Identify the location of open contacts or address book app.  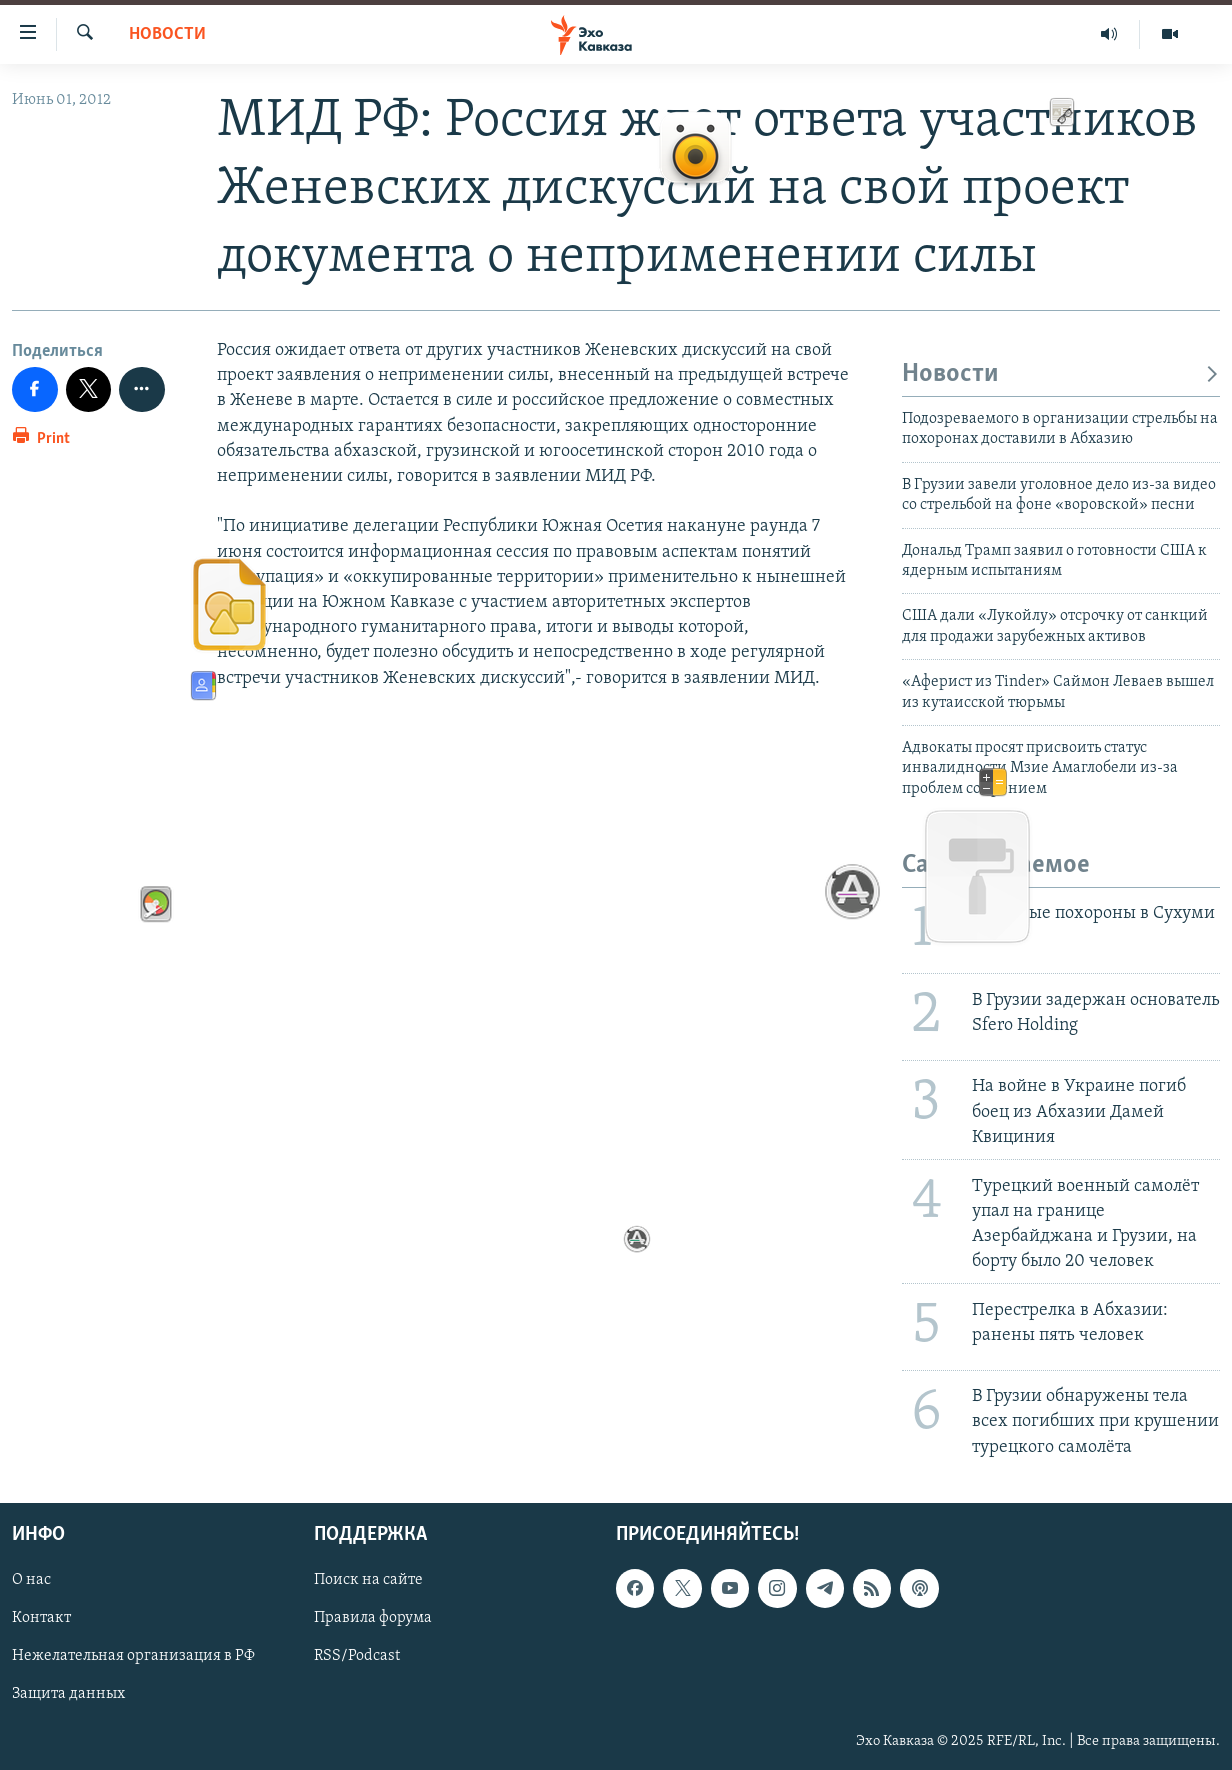
(203, 685).